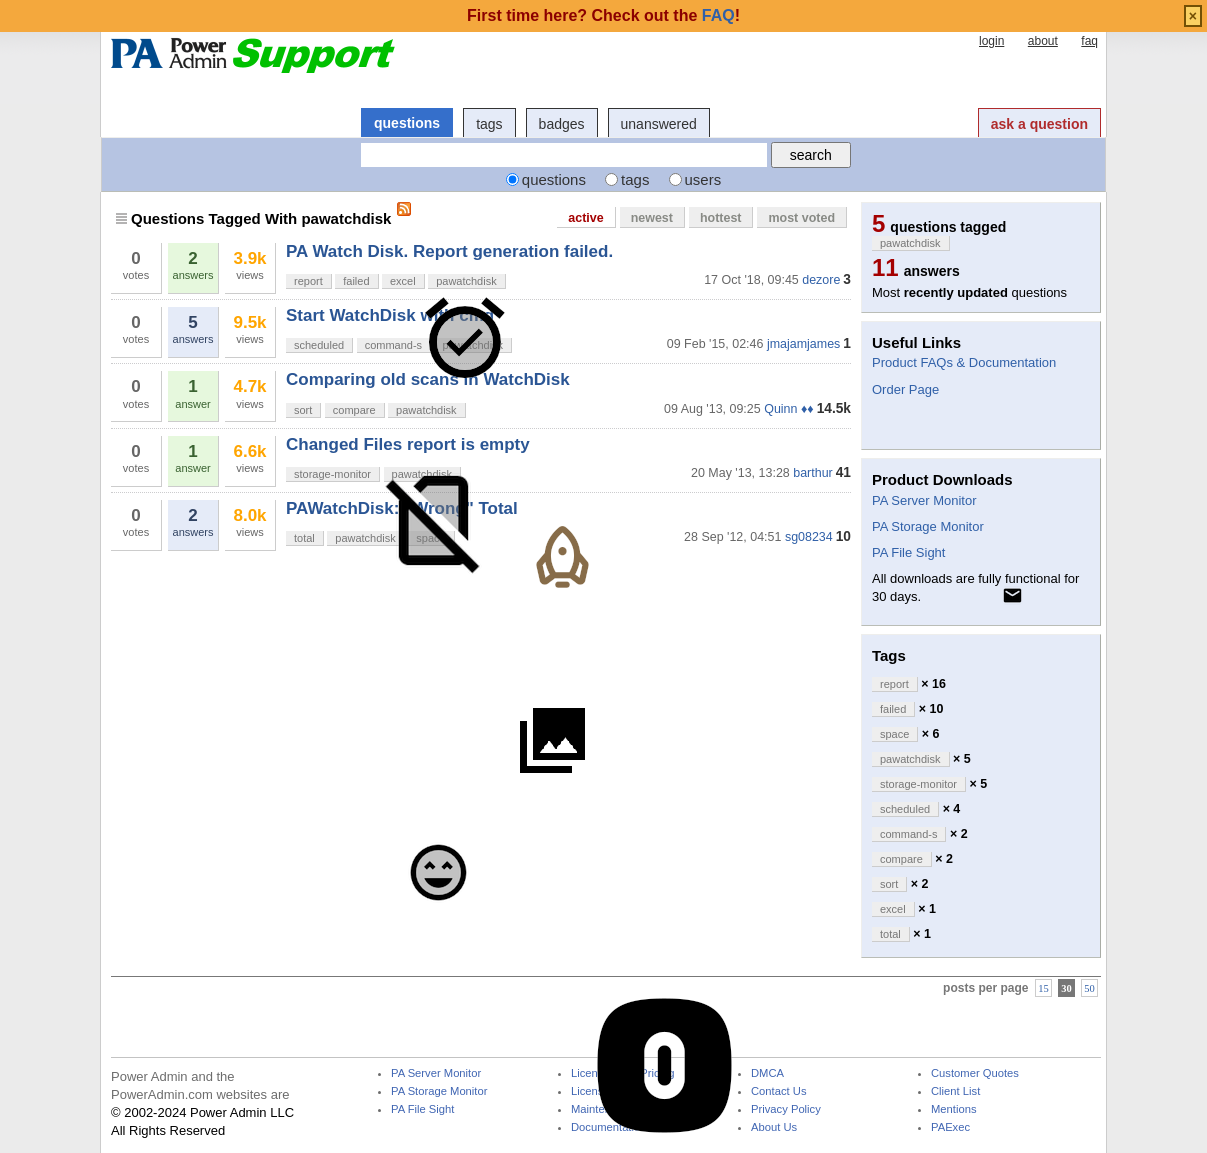 Image resolution: width=1207 pixels, height=1153 pixels. I want to click on alarm is set and active, so click(465, 338).